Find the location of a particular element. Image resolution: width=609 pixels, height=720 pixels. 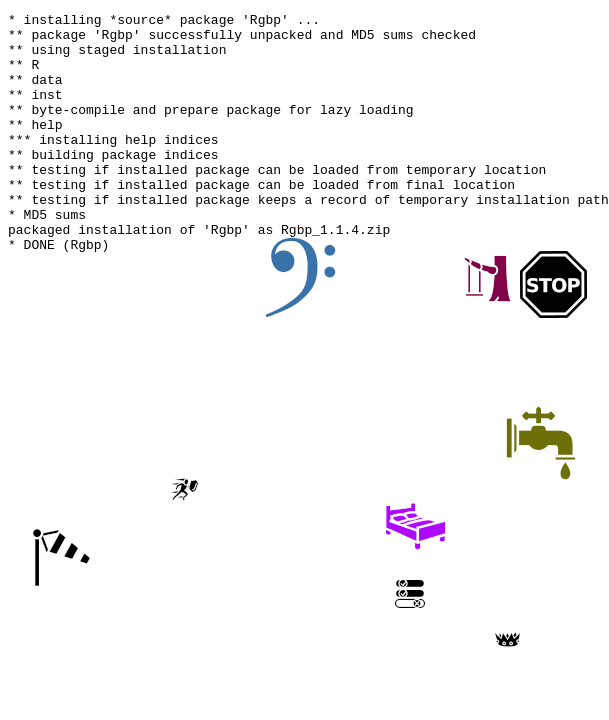

indicates premium or VIP membership status is located at coordinates (507, 639).